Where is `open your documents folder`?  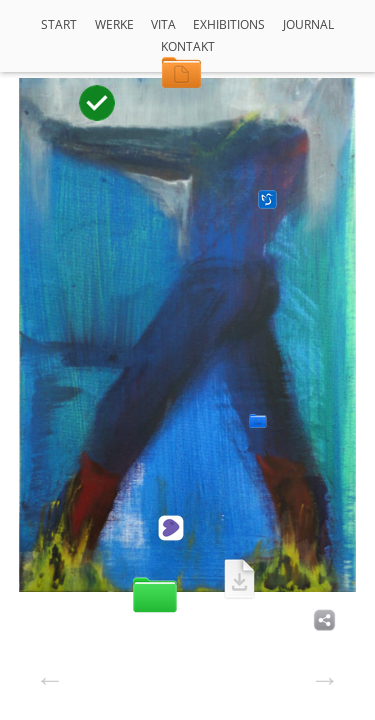 open your documents folder is located at coordinates (181, 72).